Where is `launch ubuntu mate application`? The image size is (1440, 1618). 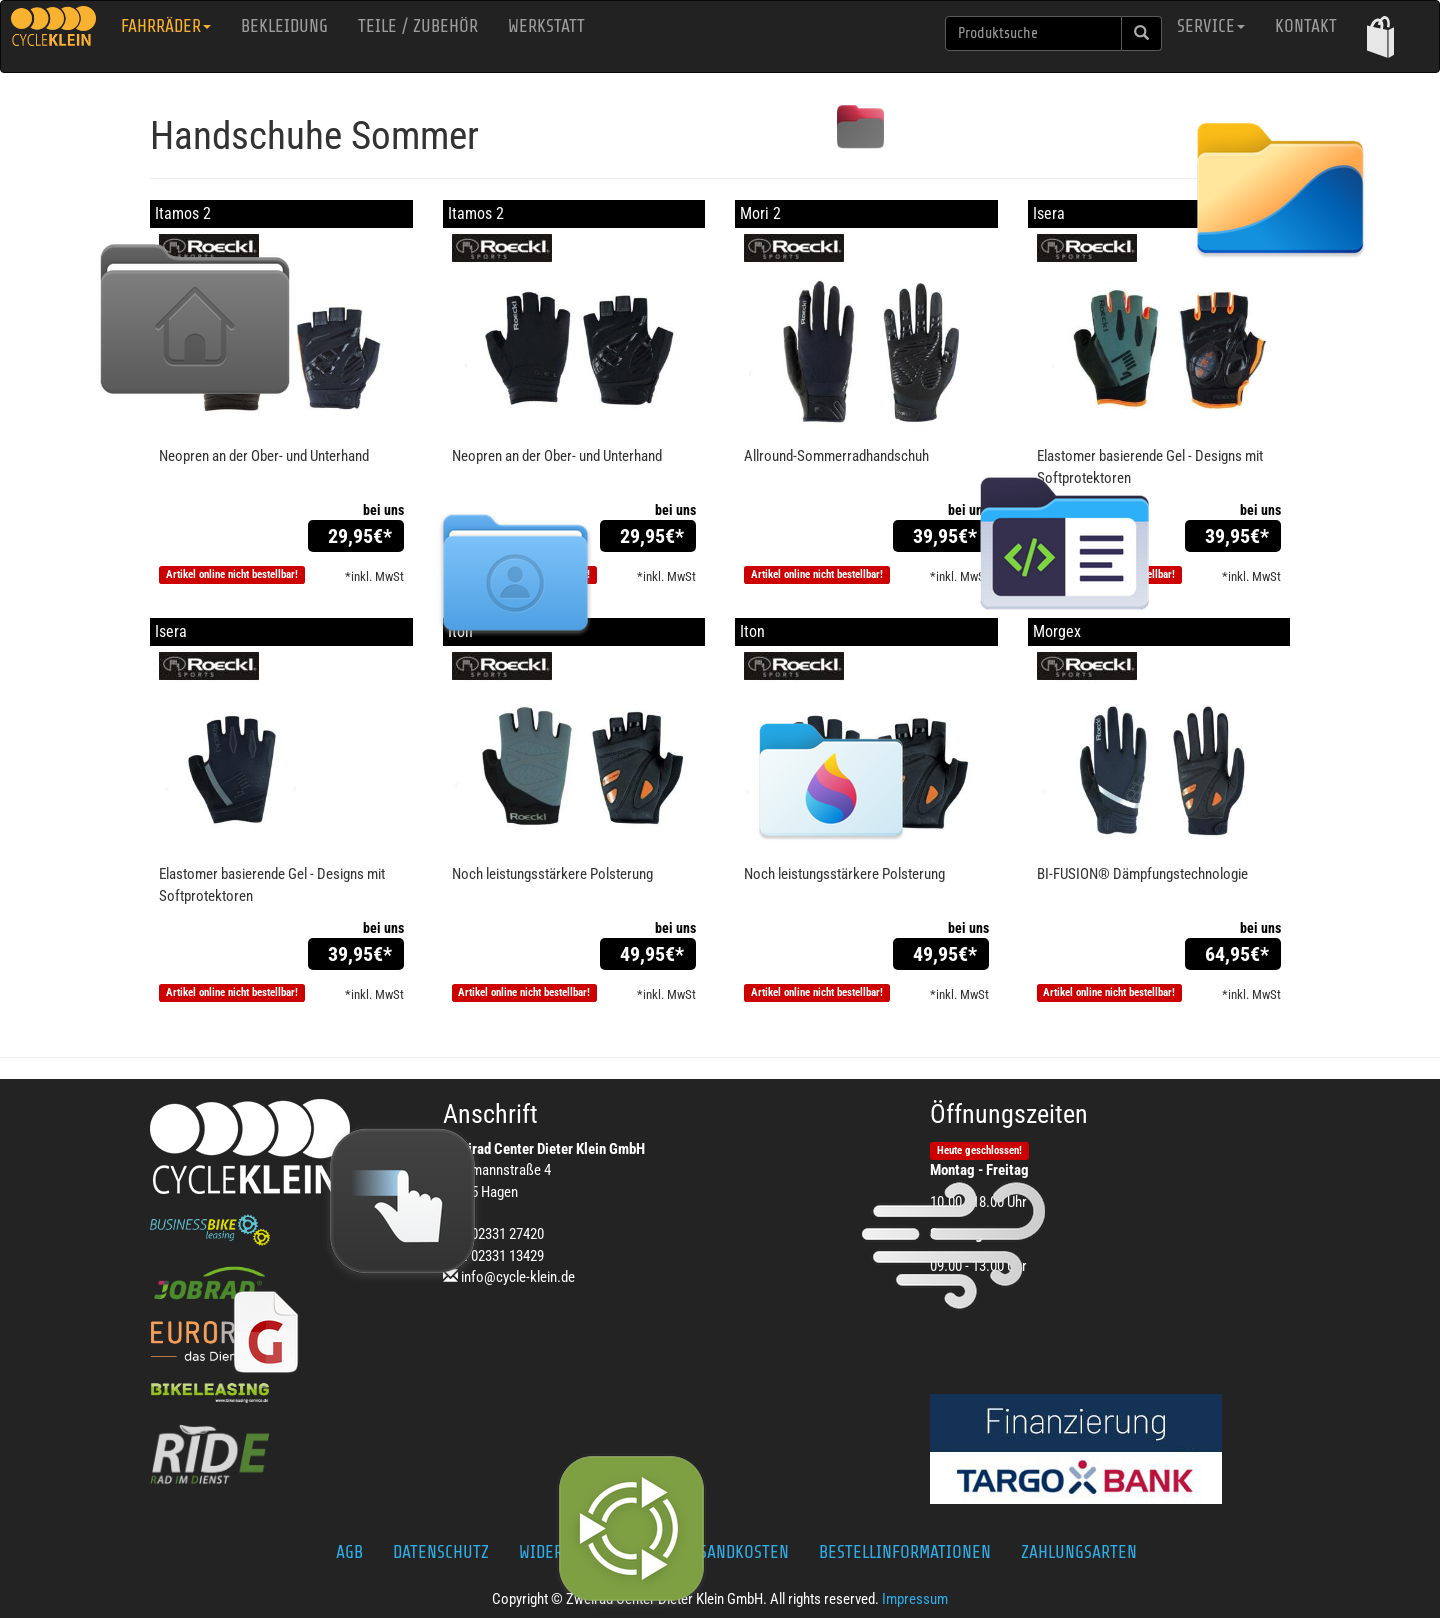 launch ubuntu mate application is located at coordinates (631, 1528).